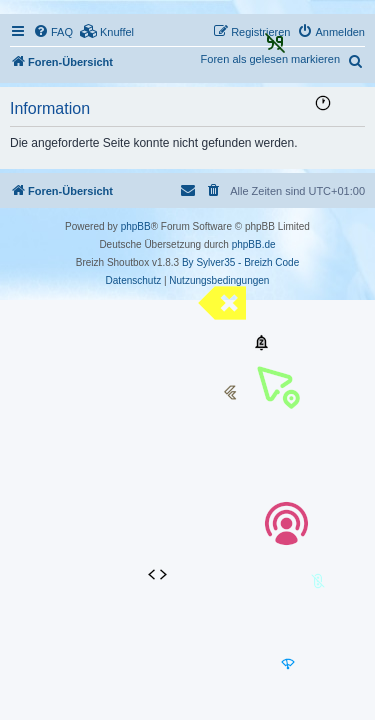 The image size is (375, 720). I want to click on pin cursor location on map, so click(276, 385).